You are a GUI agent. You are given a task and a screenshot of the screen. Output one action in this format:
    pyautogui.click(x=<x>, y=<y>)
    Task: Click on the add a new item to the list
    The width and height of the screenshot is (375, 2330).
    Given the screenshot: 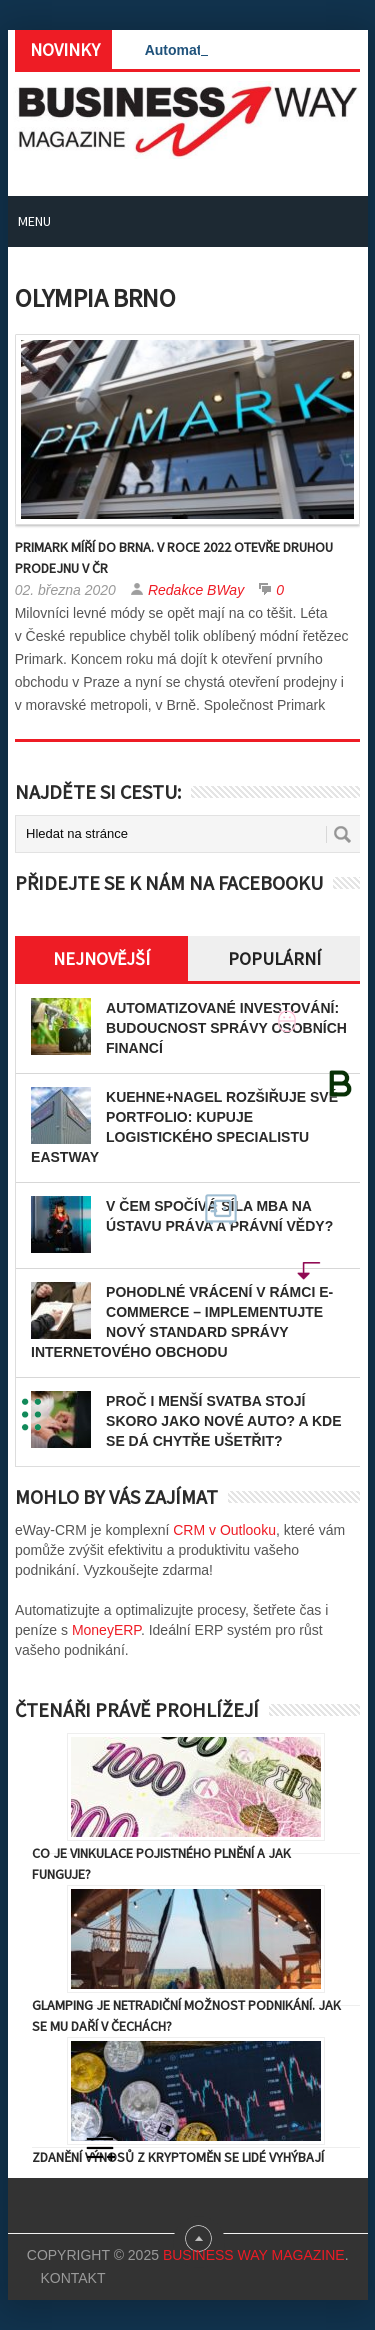 What is the action you would take?
    pyautogui.click(x=100, y=2148)
    